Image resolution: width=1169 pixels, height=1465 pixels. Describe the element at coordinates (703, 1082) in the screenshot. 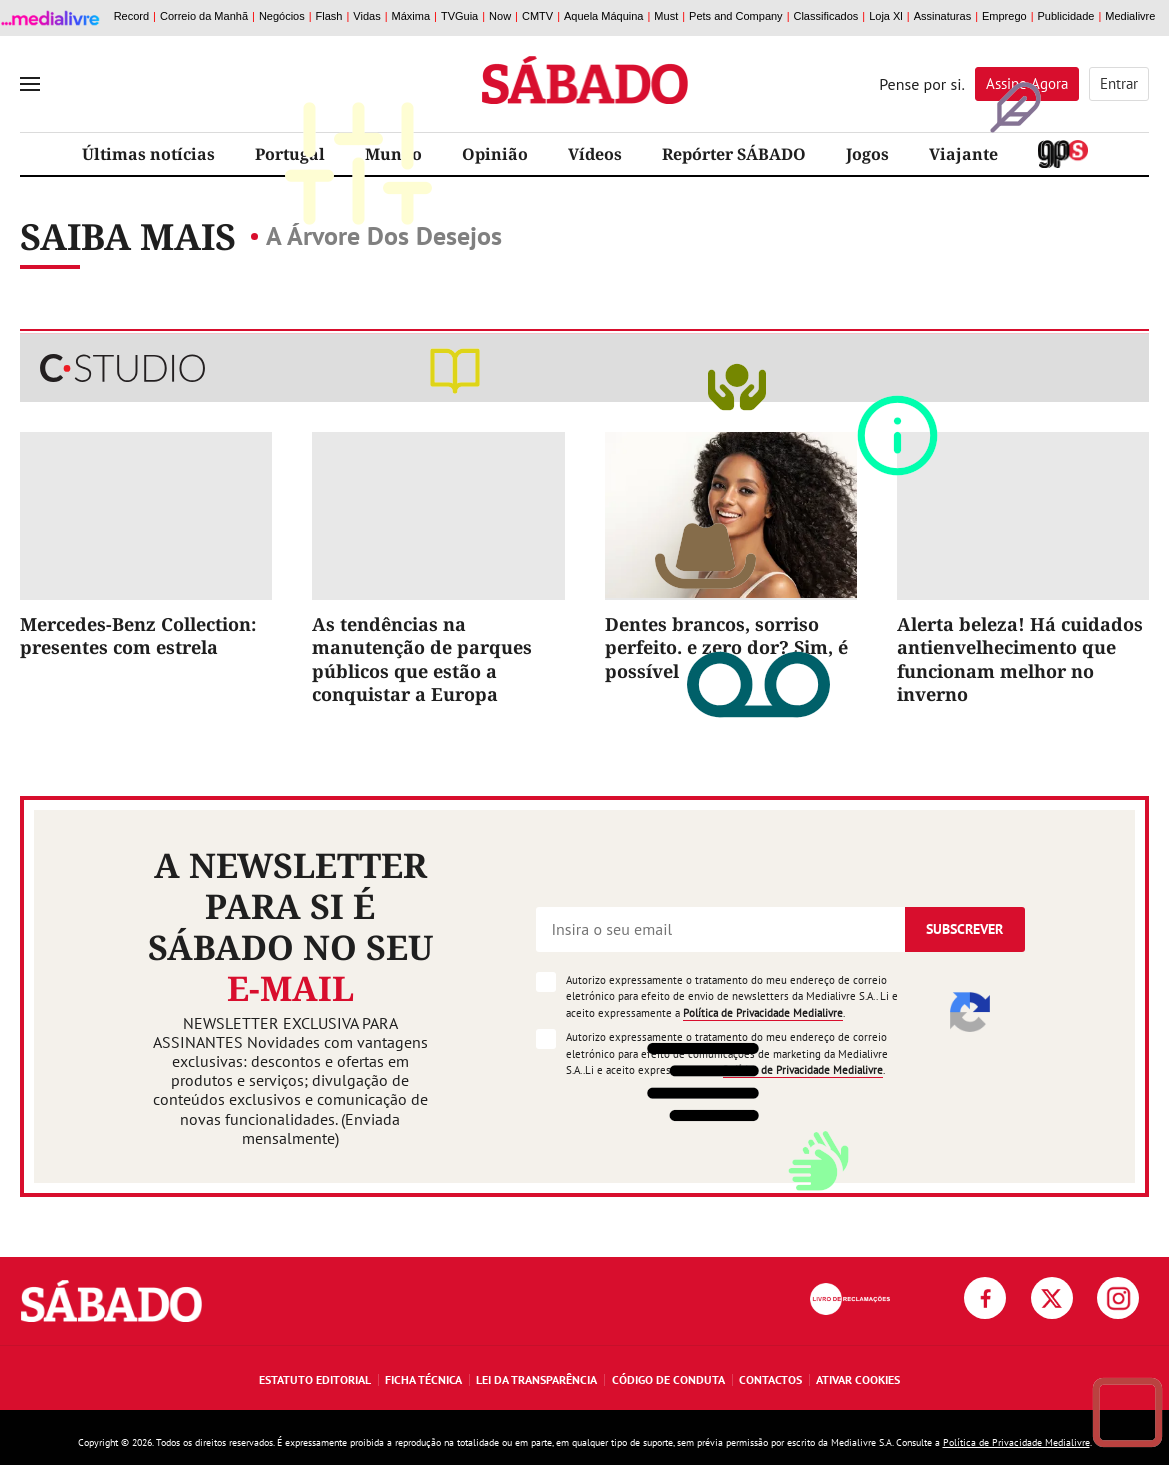

I see `align text to the right` at that location.